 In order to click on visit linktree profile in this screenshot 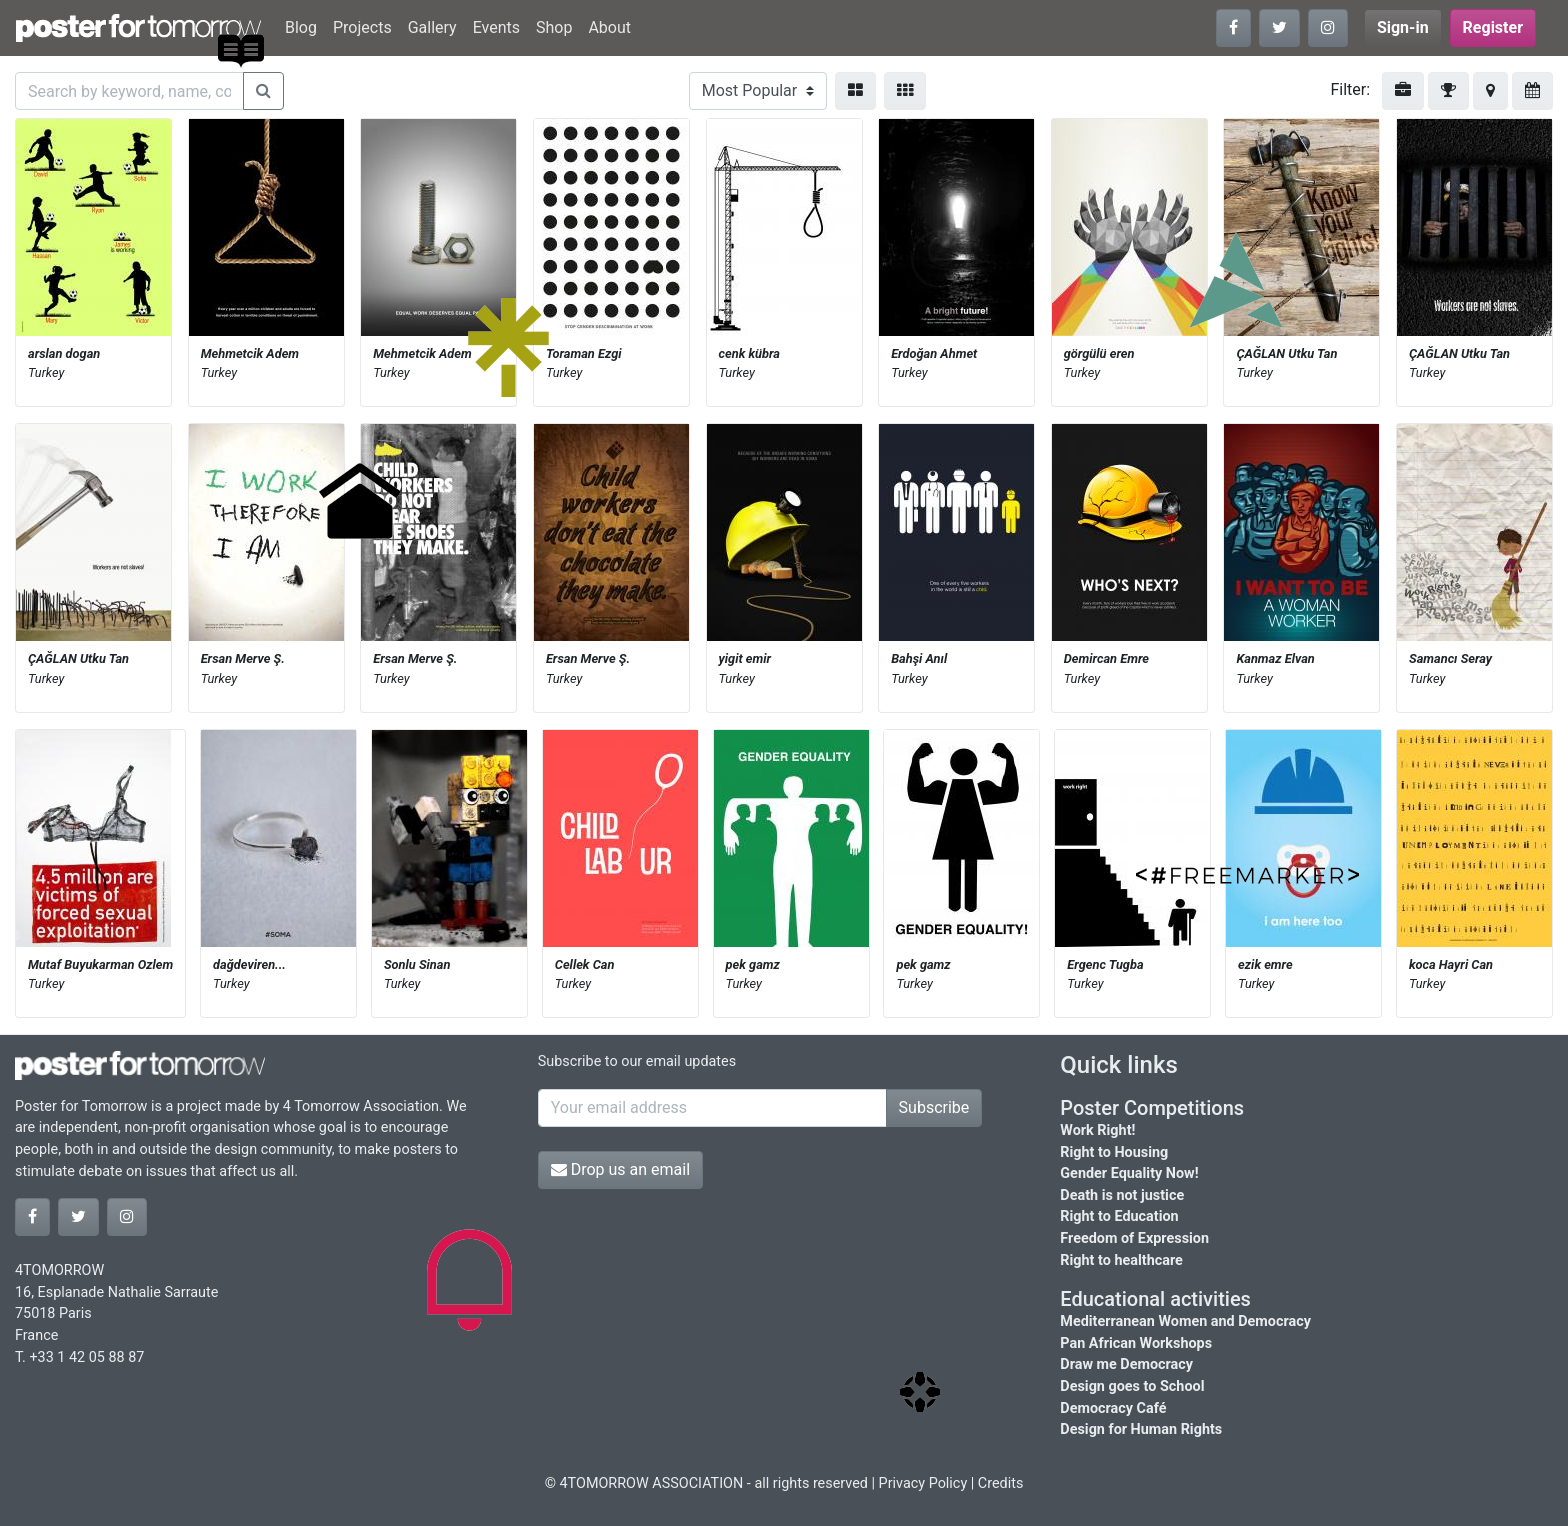, I will do `click(508, 347)`.